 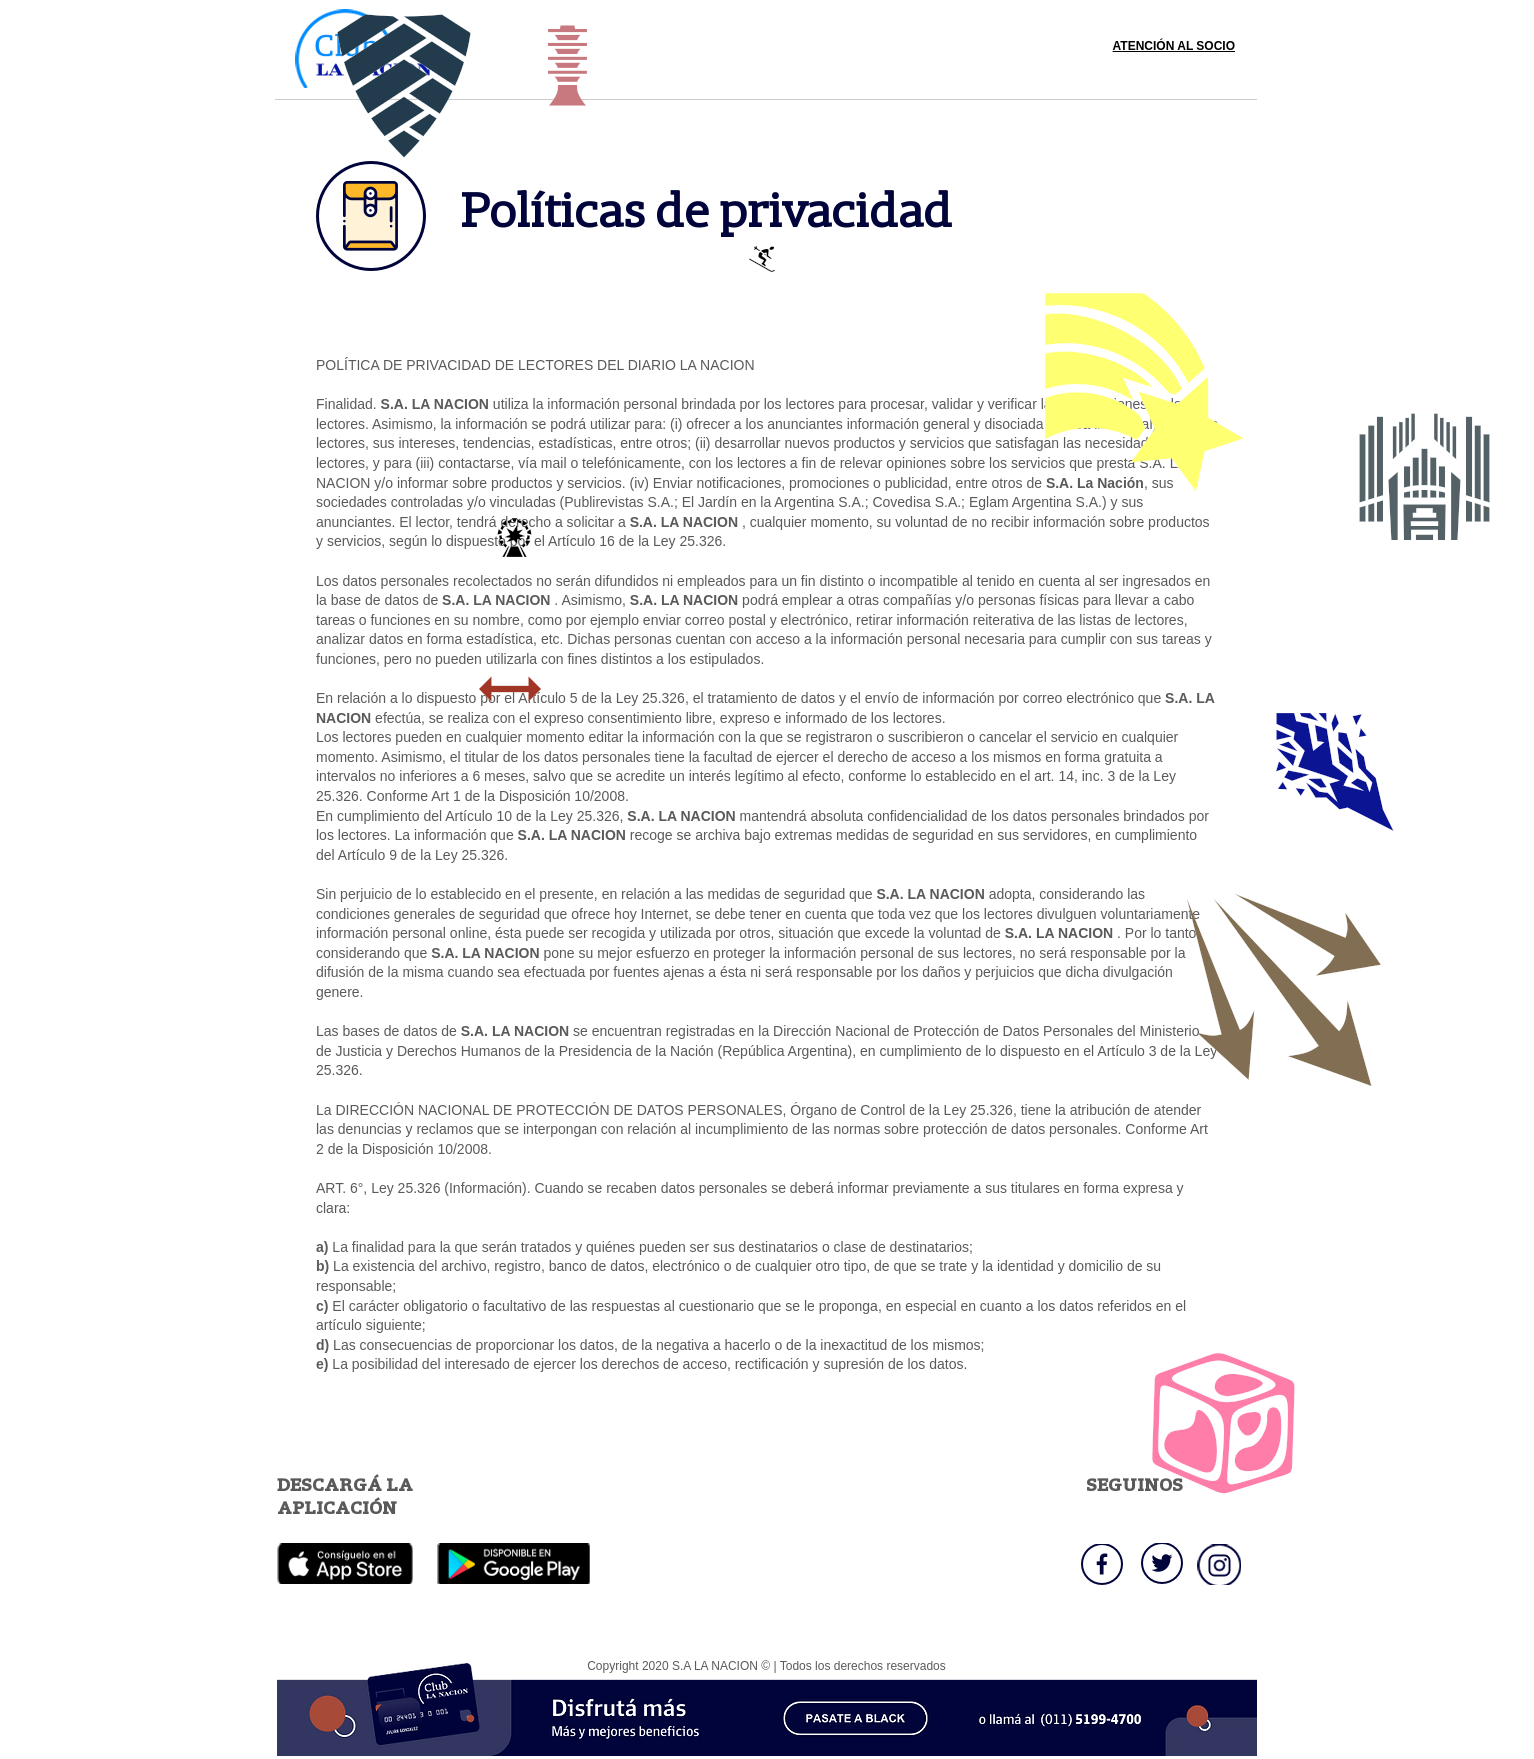 What do you see at coordinates (1424, 474) in the screenshot?
I see `access organ or church music settings` at bounding box center [1424, 474].